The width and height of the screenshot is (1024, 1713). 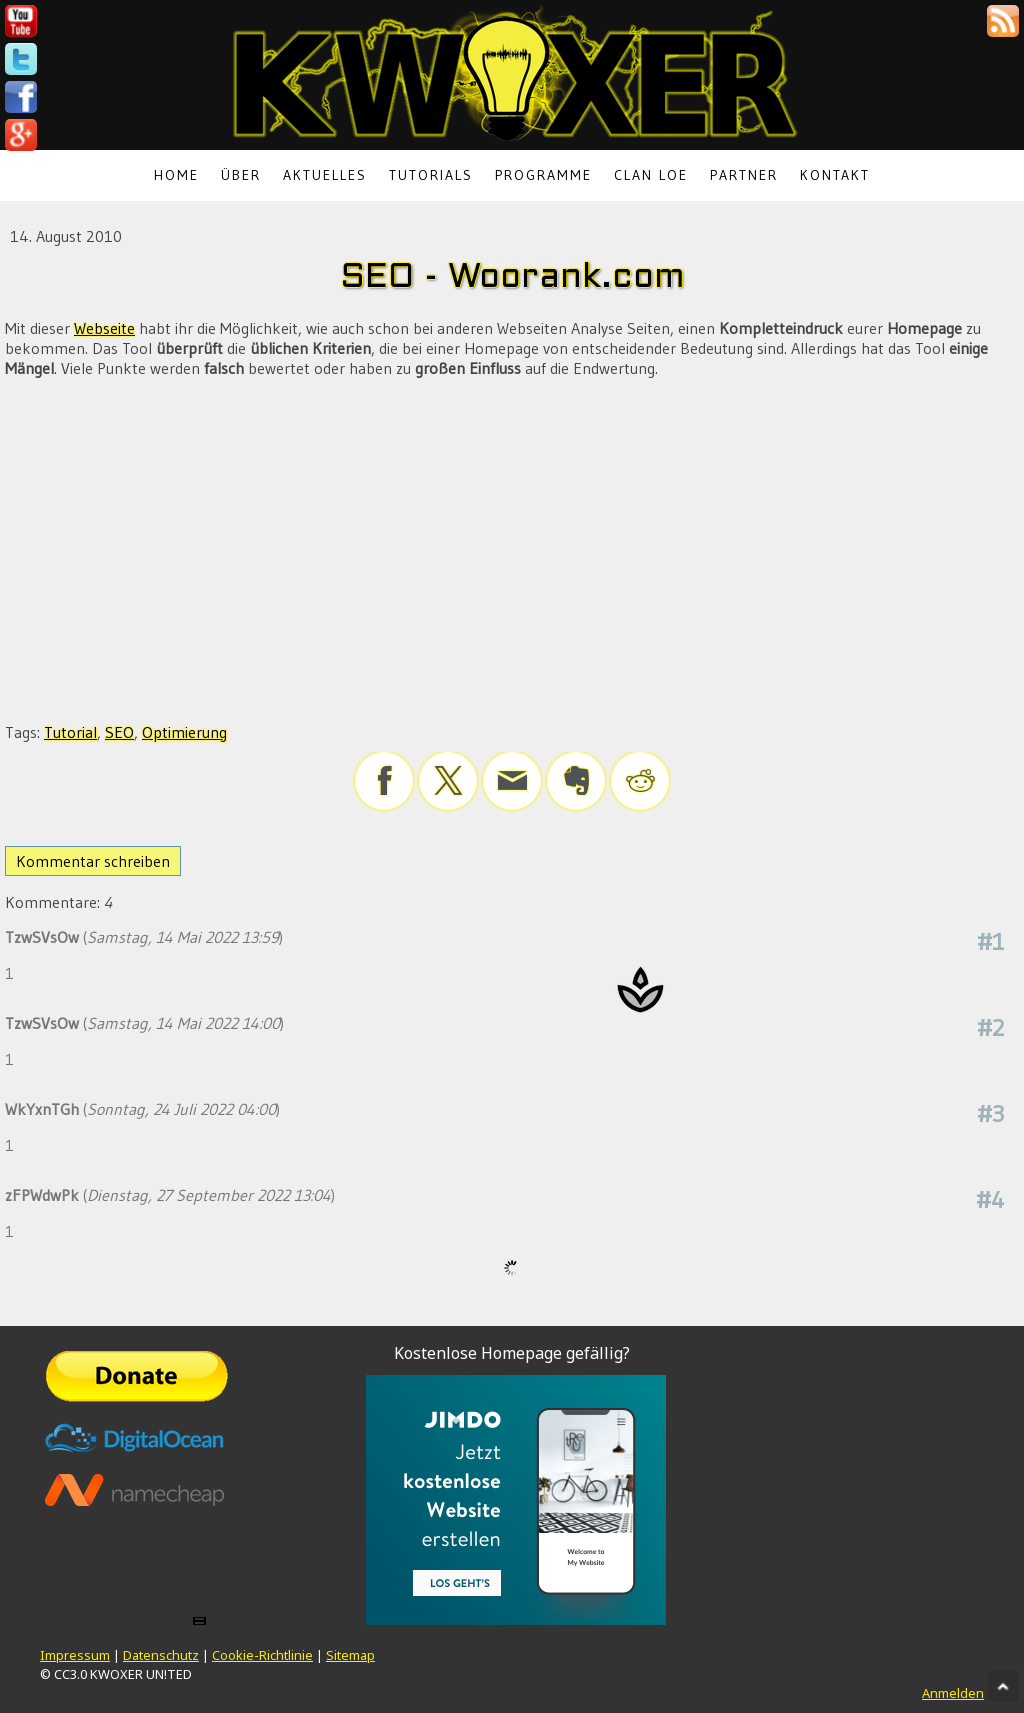 What do you see at coordinates (640, 989) in the screenshot?
I see `access spa or wellness services` at bounding box center [640, 989].